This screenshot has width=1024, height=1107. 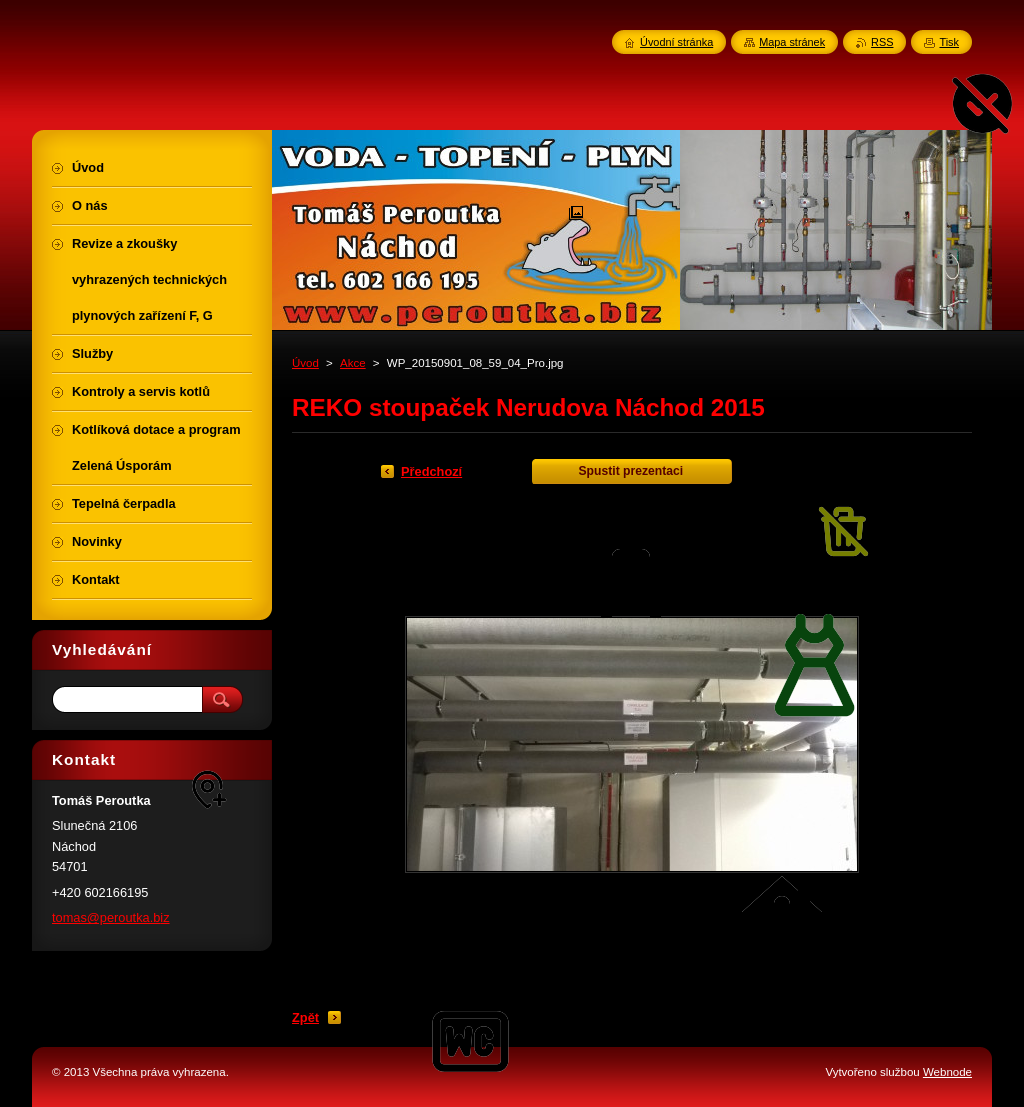 I want to click on view or select your seat assignment, so click(x=631, y=583).